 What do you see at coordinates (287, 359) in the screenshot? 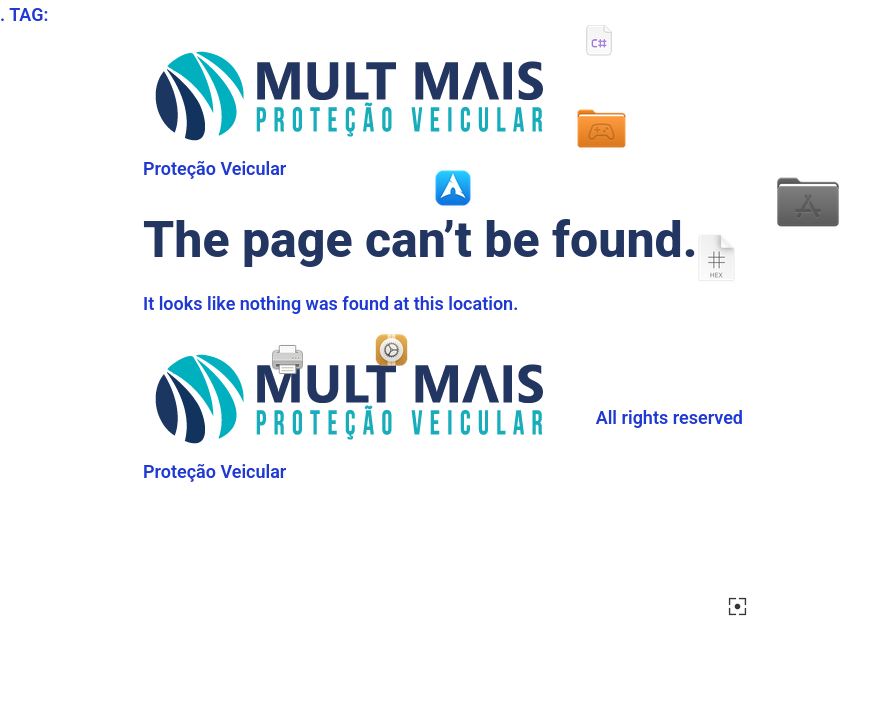
I see `print the current file or document` at bounding box center [287, 359].